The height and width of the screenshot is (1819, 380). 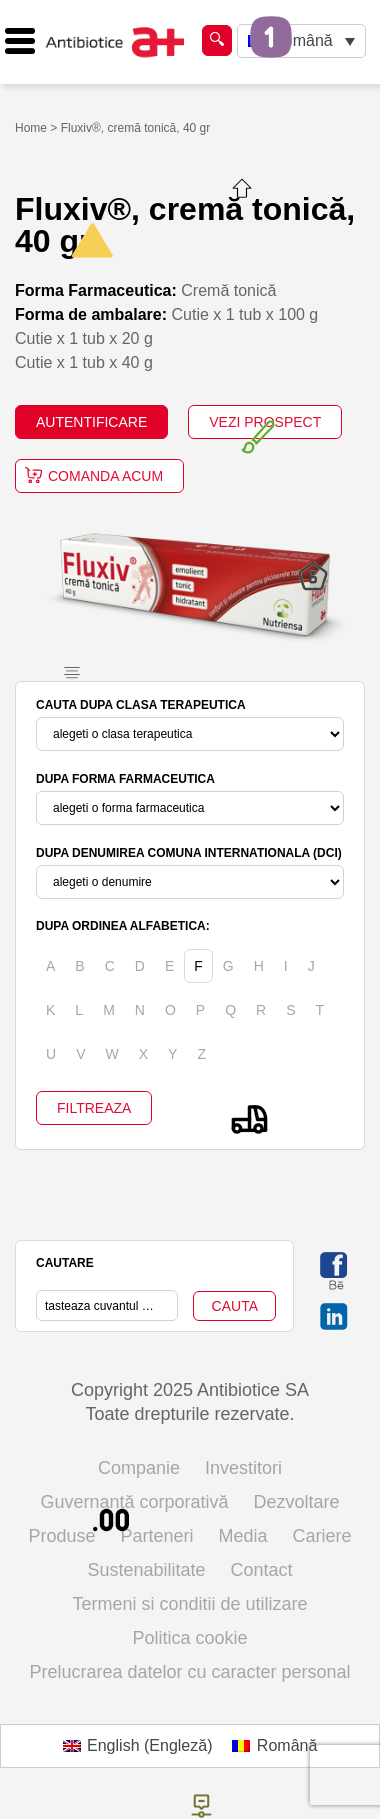 I want to click on center align text, so click(x=72, y=673).